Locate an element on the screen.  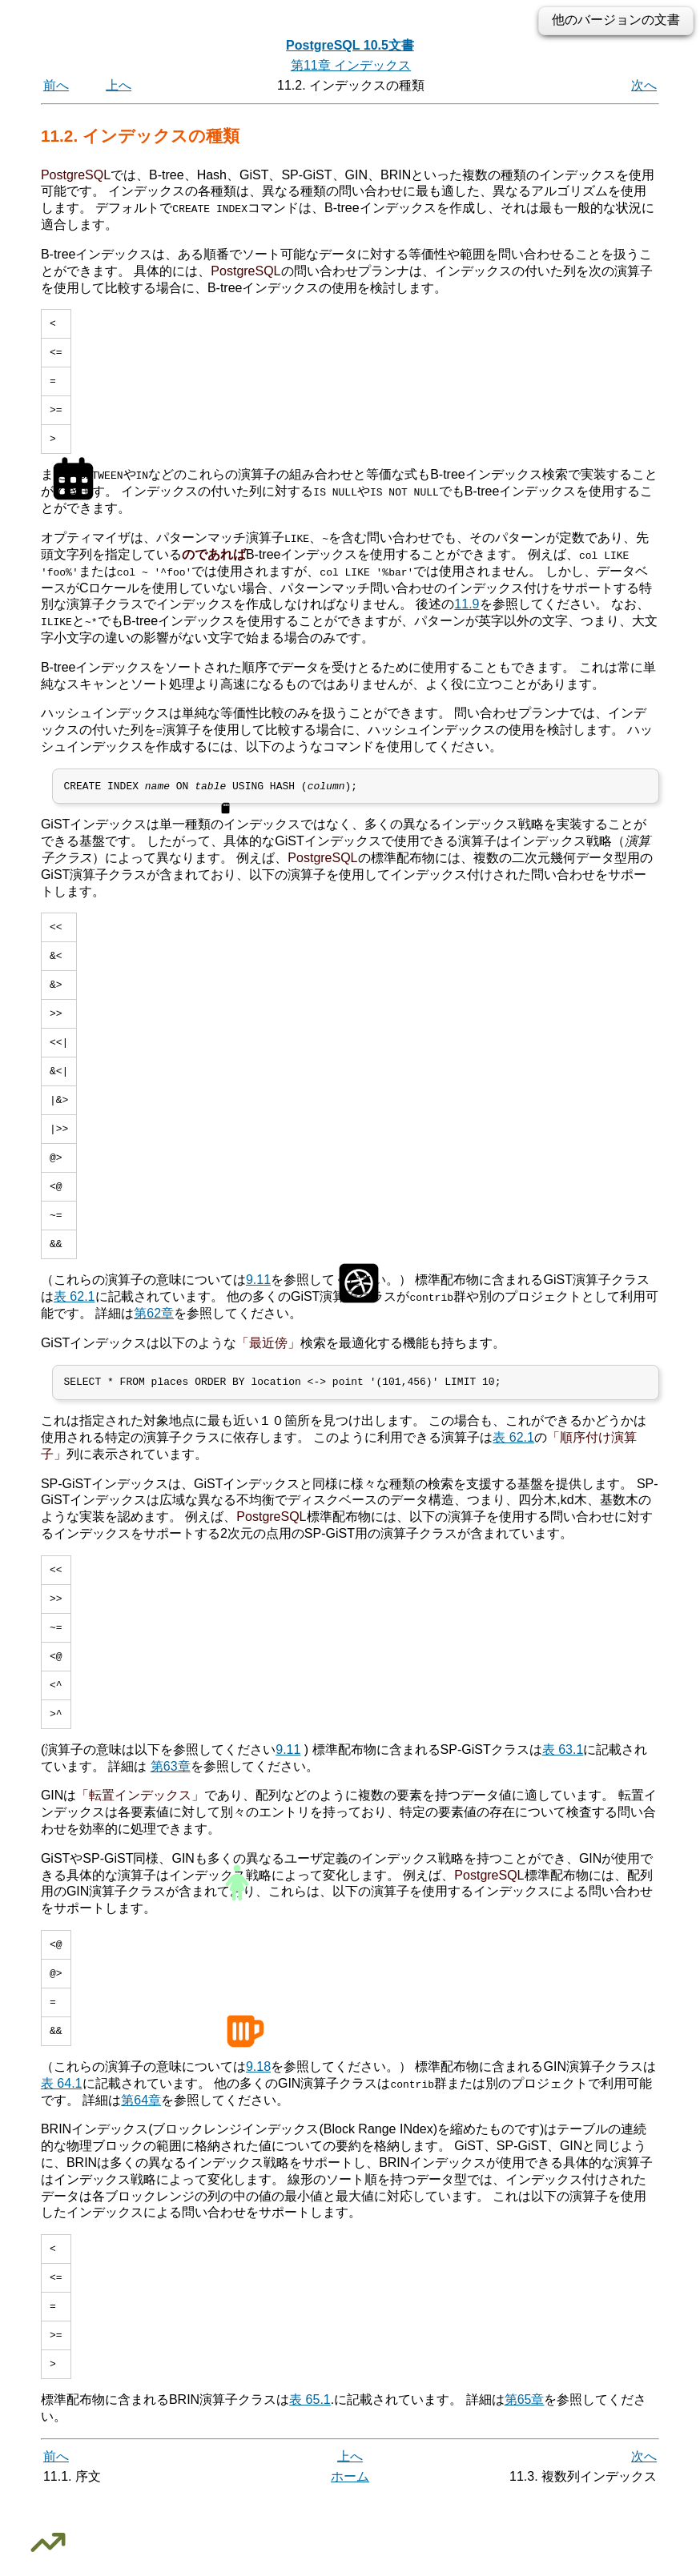
browse nearby bars or pubs is located at coordinates (243, 2031).